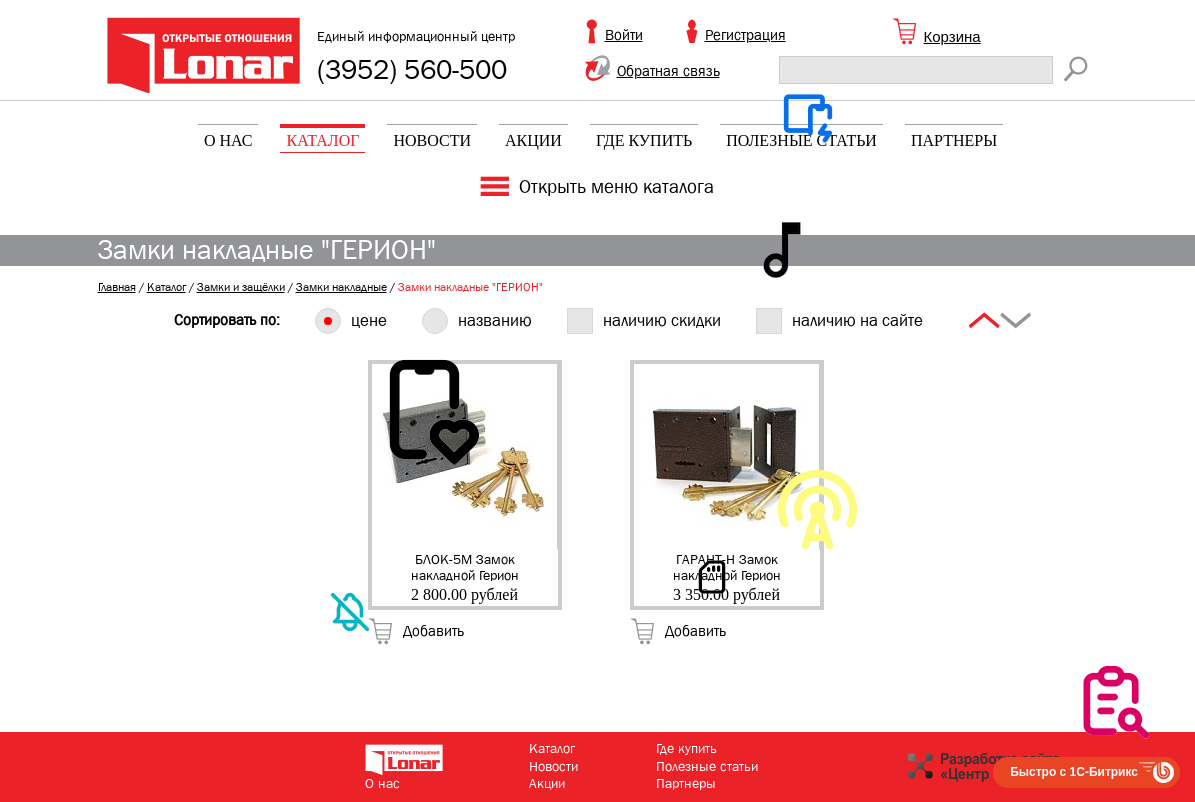  What do you see at coordinates (424, 409) in the screenshot?
I see `add device to favorites` at bounding box center [424, 409].